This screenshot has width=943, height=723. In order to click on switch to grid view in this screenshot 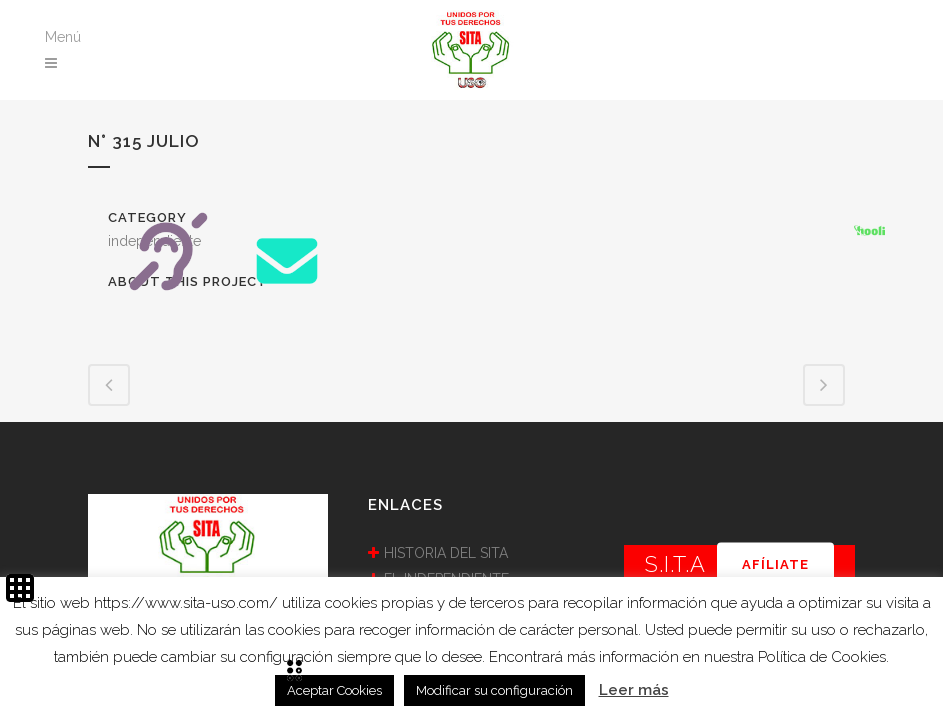, I will do `click(20, 588)`.